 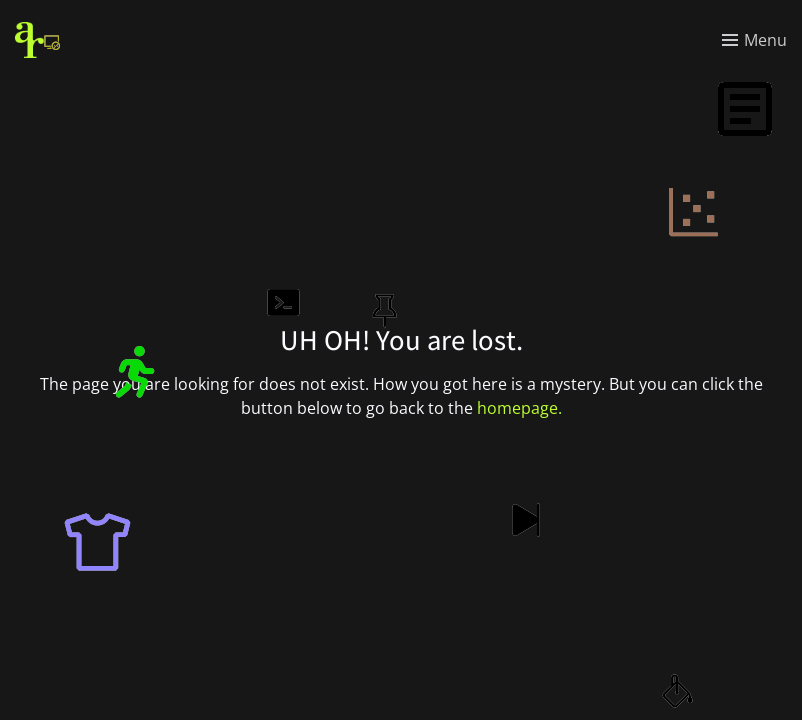 What do you see at coordinates (136, 372) in the screenshot?
I see `start a running or jogging workout` at bounding box center [136, 372].